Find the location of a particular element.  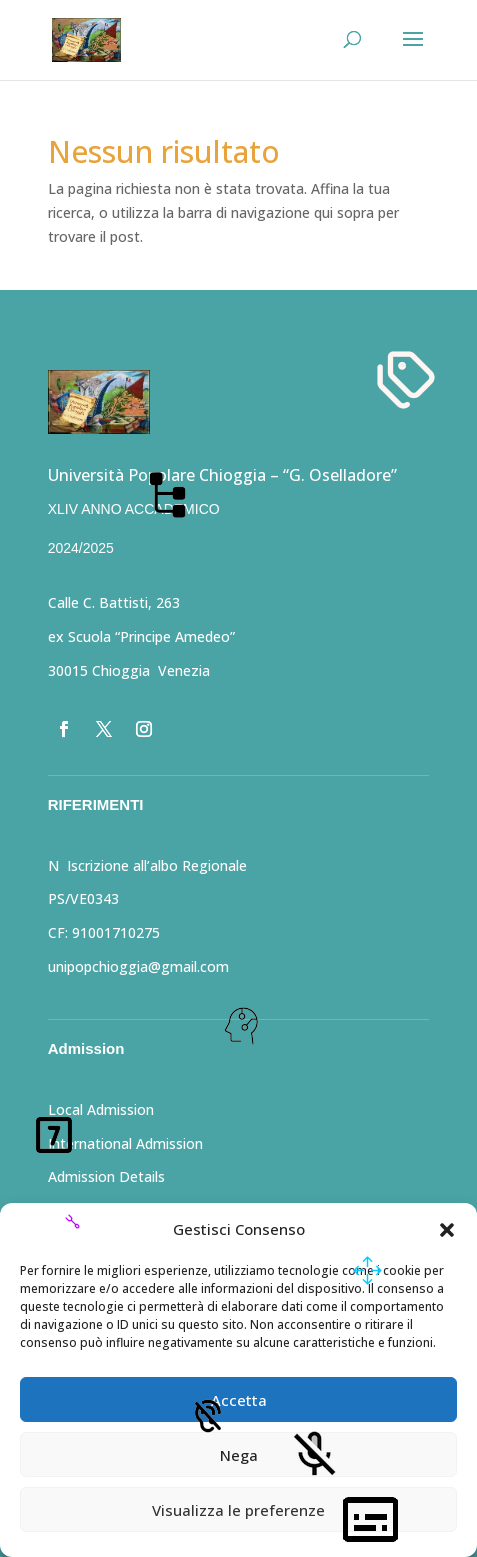

mute or disable audio listening is located at coordinates (208, 1416).